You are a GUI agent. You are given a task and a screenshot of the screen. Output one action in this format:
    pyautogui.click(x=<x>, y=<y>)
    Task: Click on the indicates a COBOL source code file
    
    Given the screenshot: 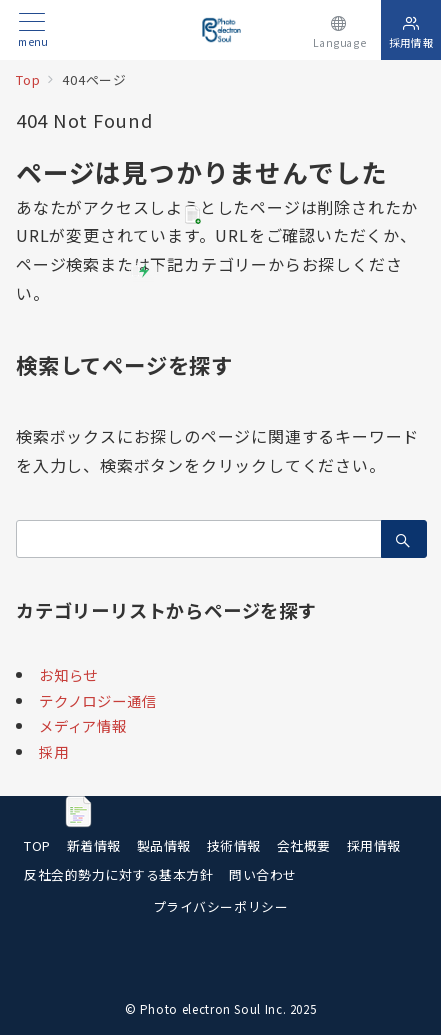 What is the action you would take?
    pyautogui.click(x=78, y=811)
    